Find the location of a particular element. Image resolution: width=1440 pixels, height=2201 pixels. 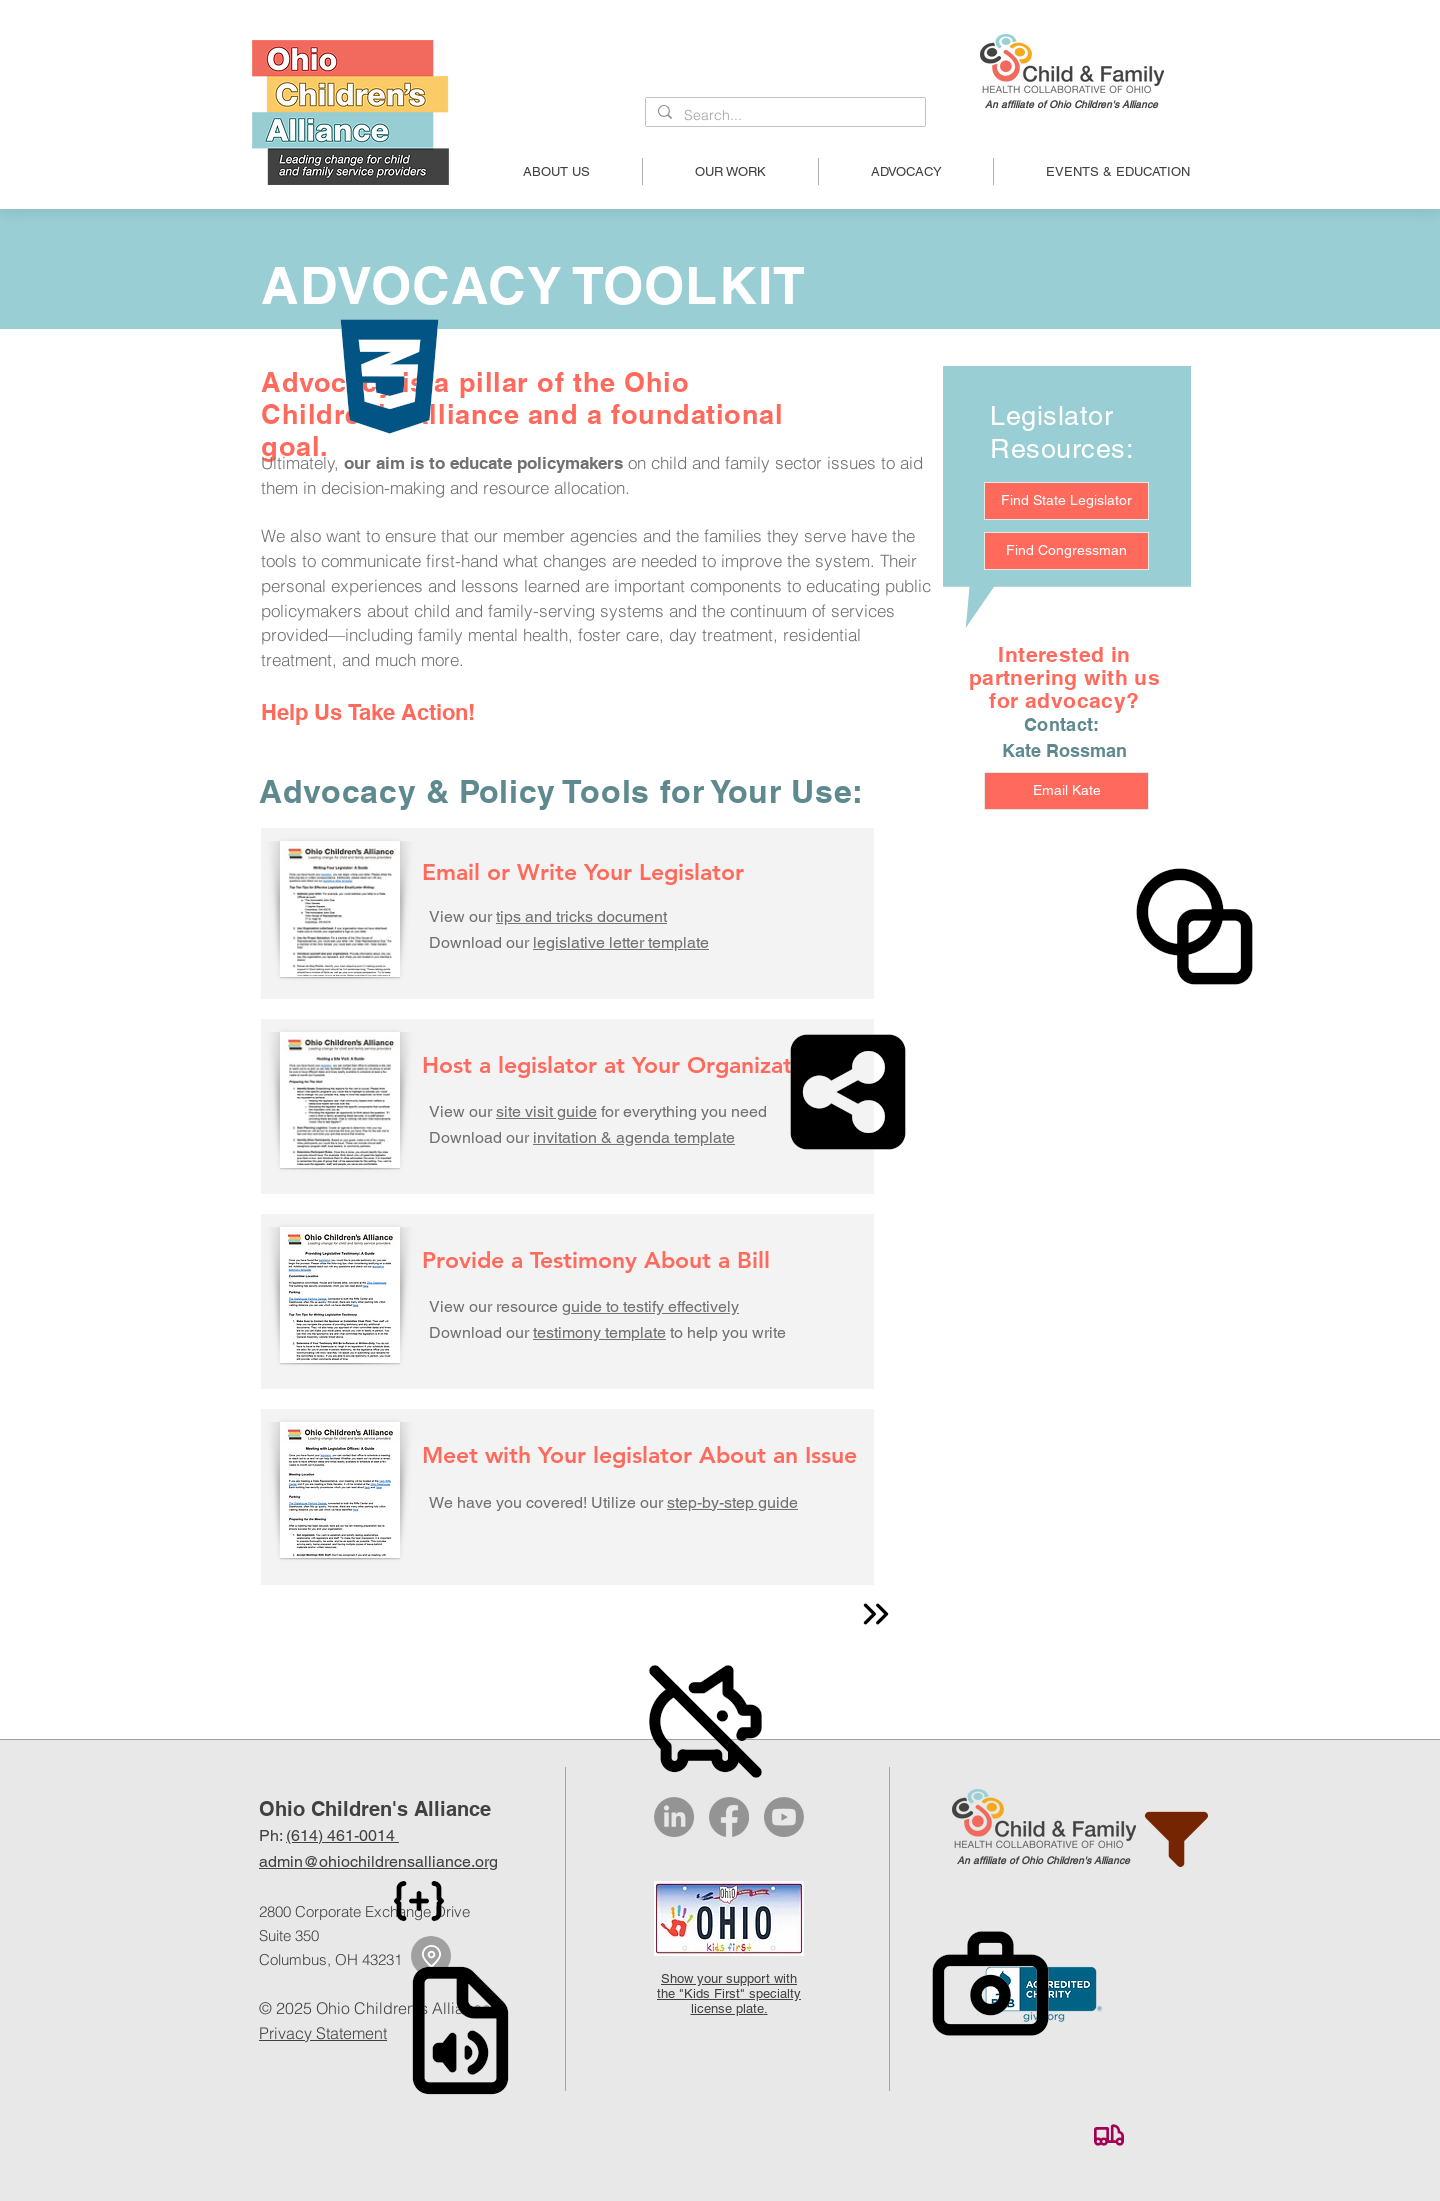

toggle between circular and square shape options is located at coordinates (1194, 926).